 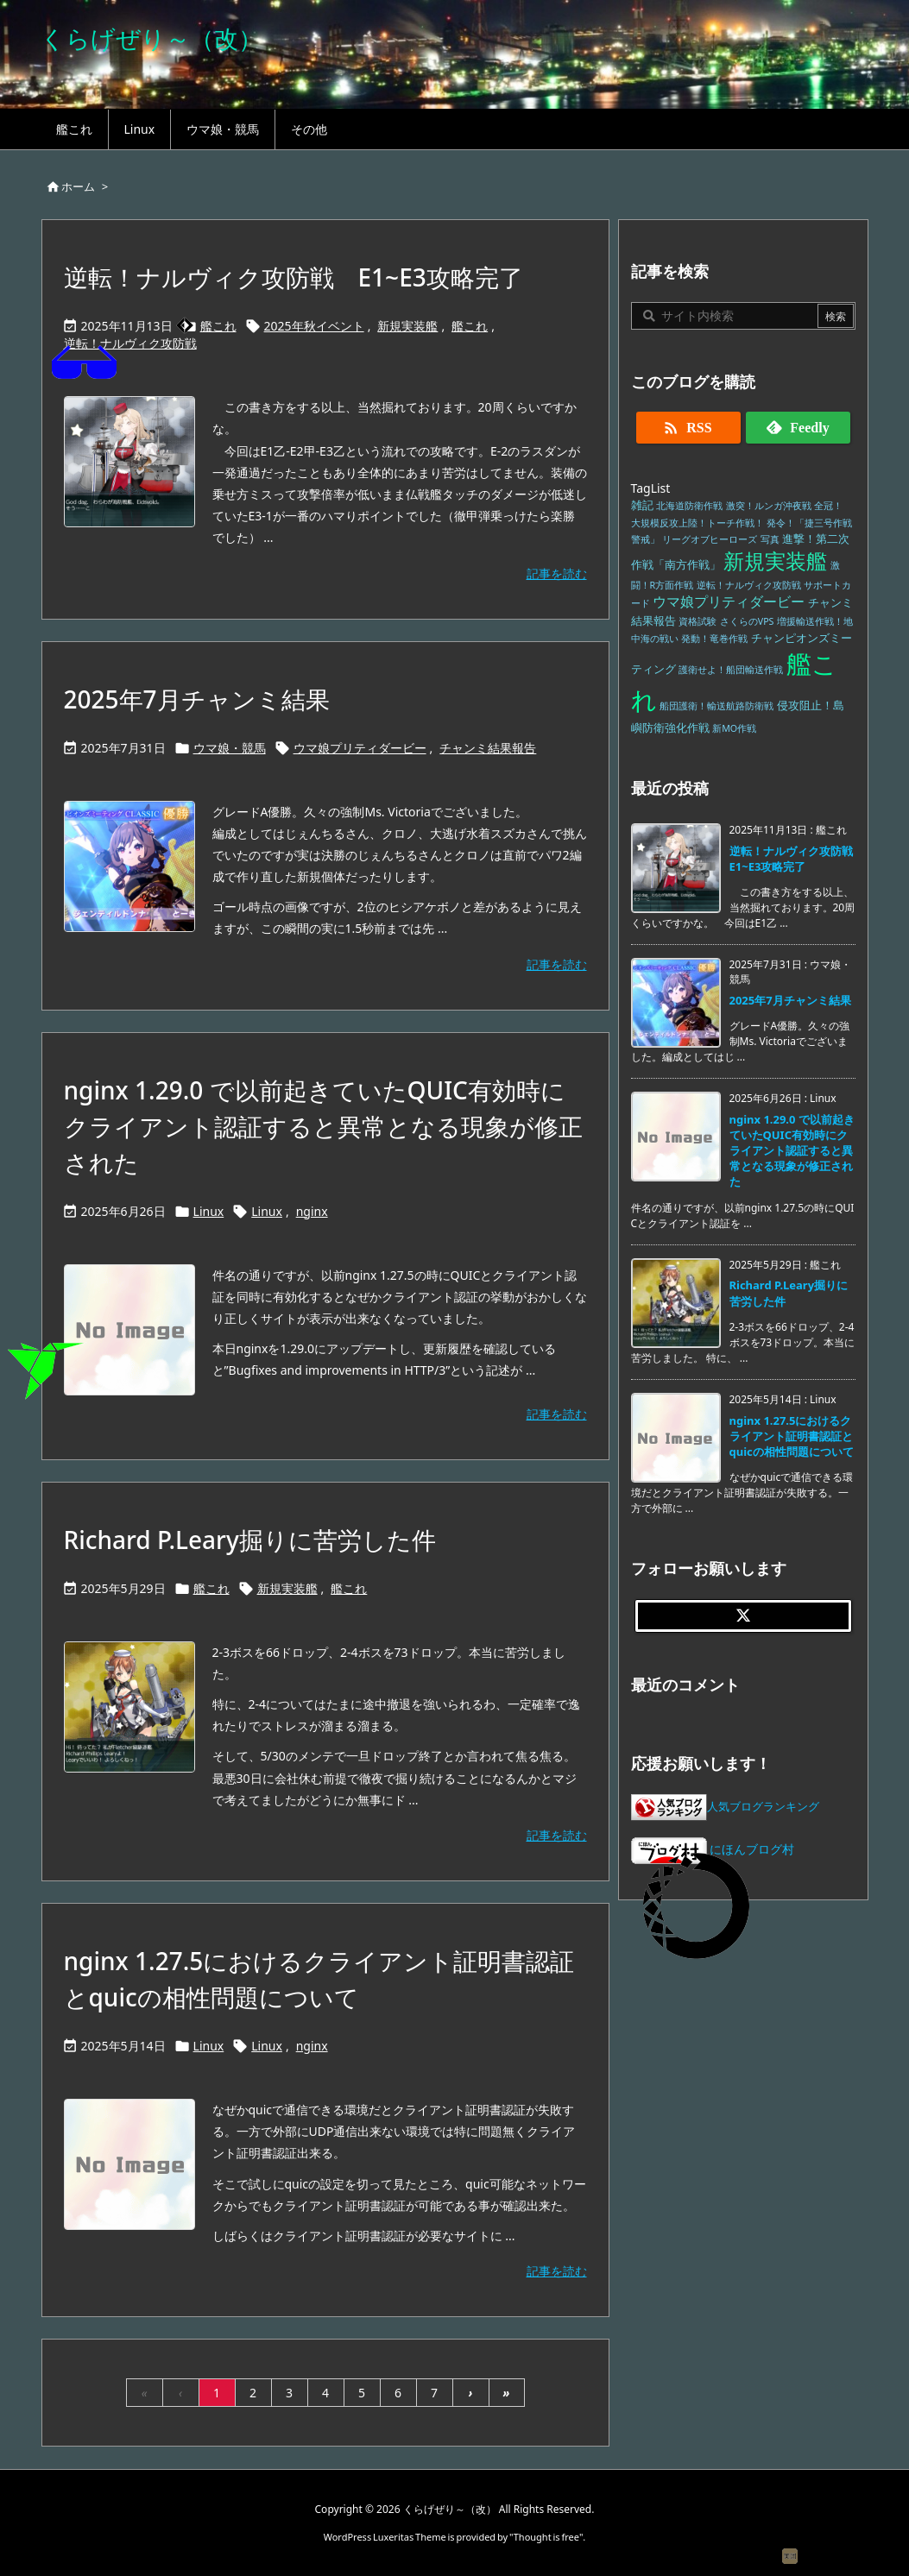 What do you see at coordinates (185, 325) in the screenshot?
I see `indicates code written in F# programming language` at bounding box center [185, 325].